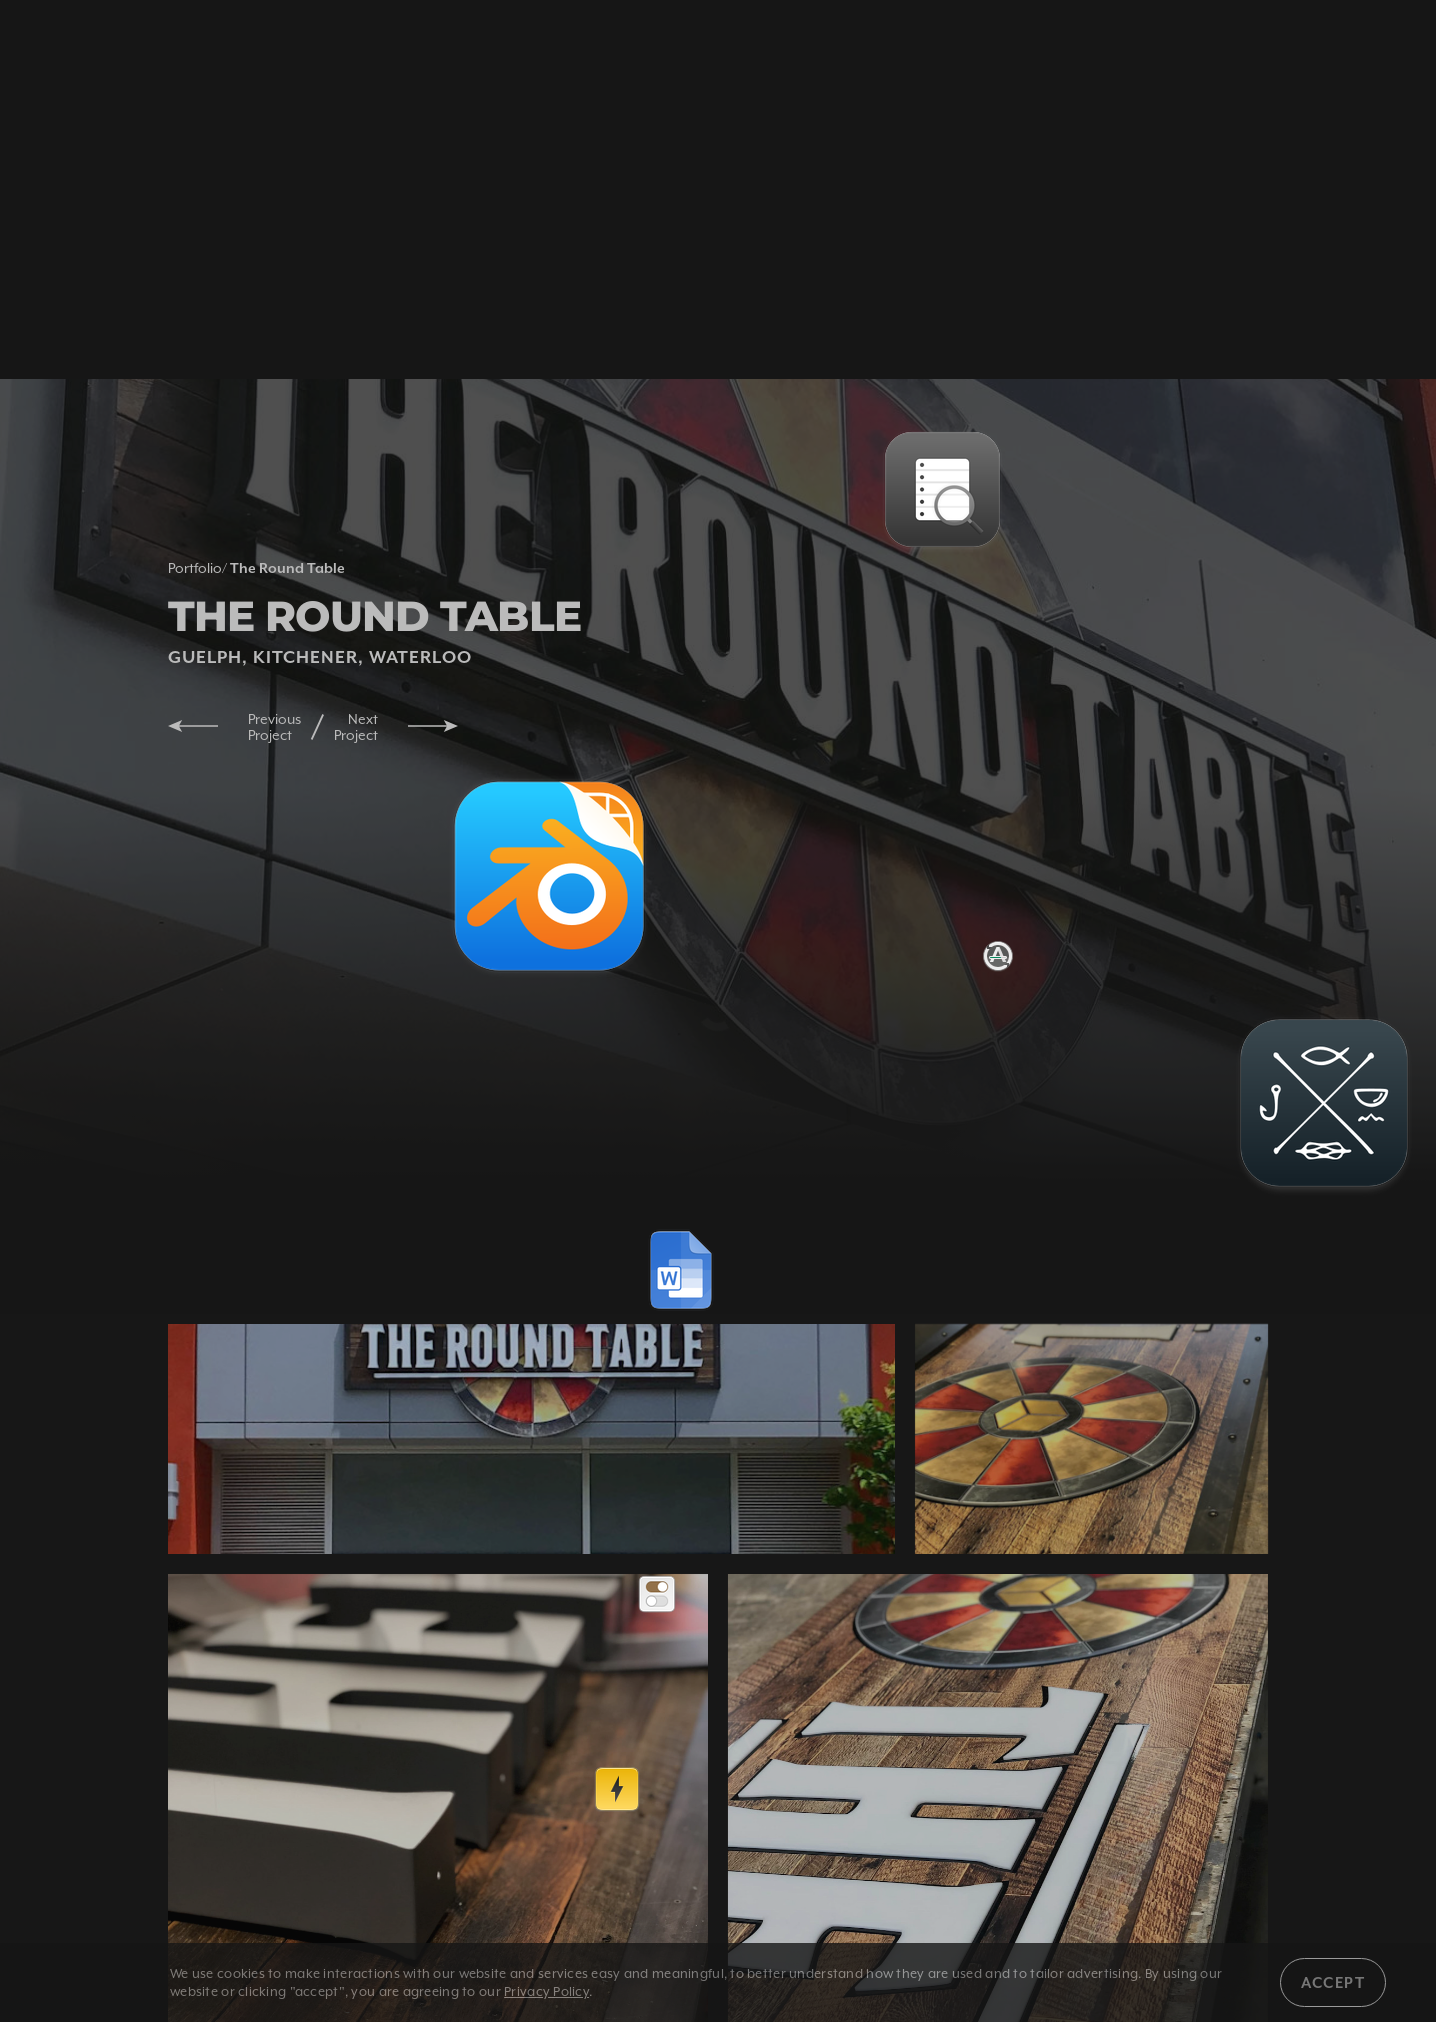 This screenshot has height=2022, width=1436. Describe the element at coordinates (681, 1270) in the screenshot. I see `open a microsoft word document` at that location.